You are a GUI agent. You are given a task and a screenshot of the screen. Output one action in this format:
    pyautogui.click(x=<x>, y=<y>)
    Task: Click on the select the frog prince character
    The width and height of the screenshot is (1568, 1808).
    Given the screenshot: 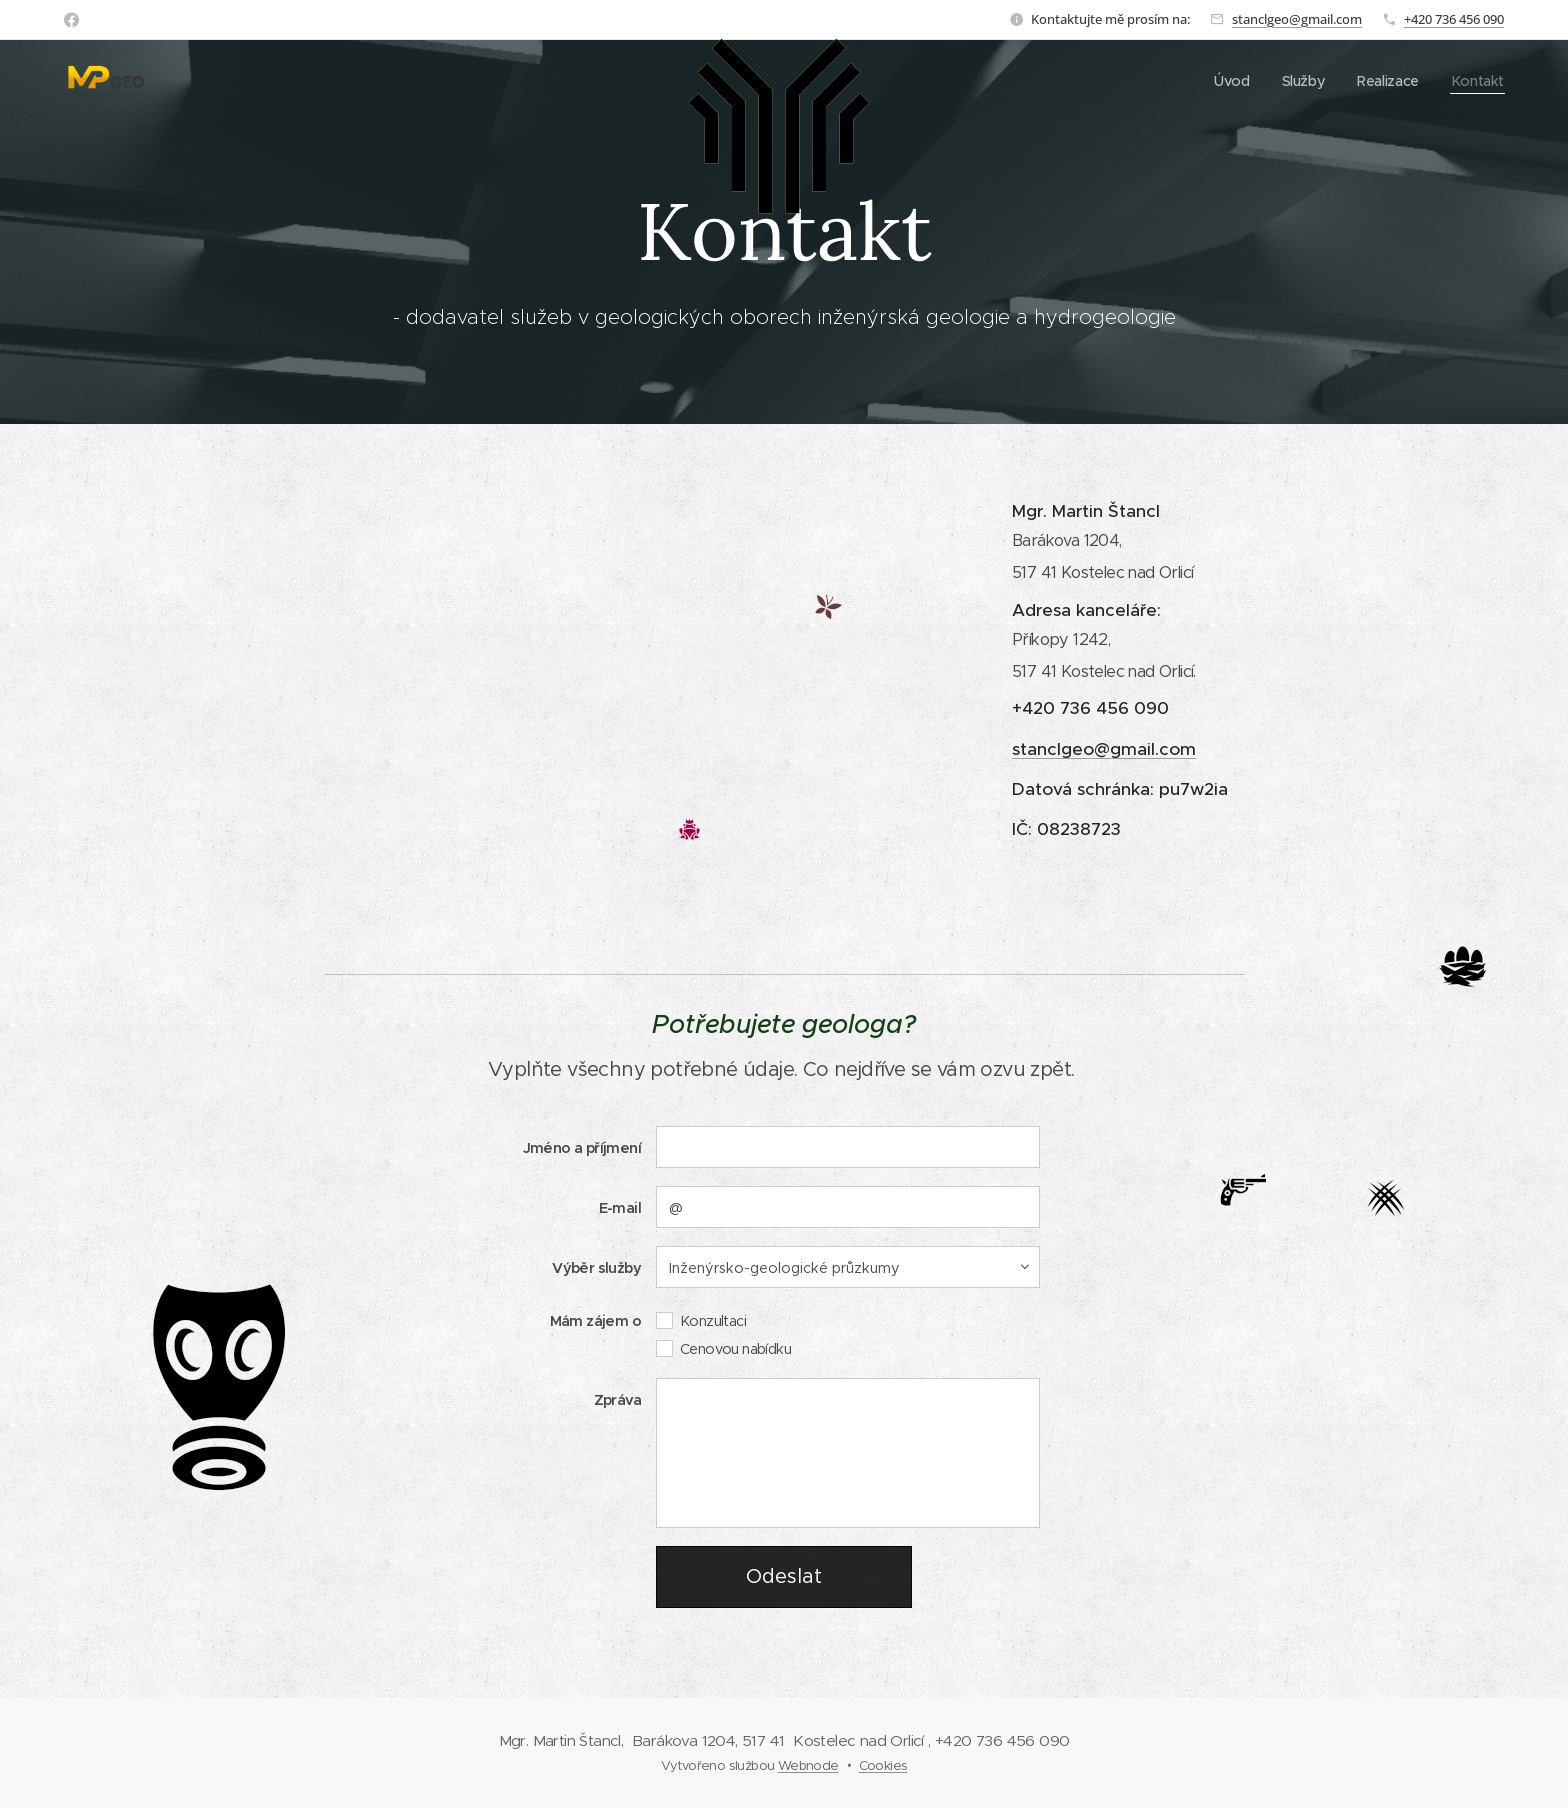 What is the action you would take?
    pyautogui.click(x=689, y=829)
    